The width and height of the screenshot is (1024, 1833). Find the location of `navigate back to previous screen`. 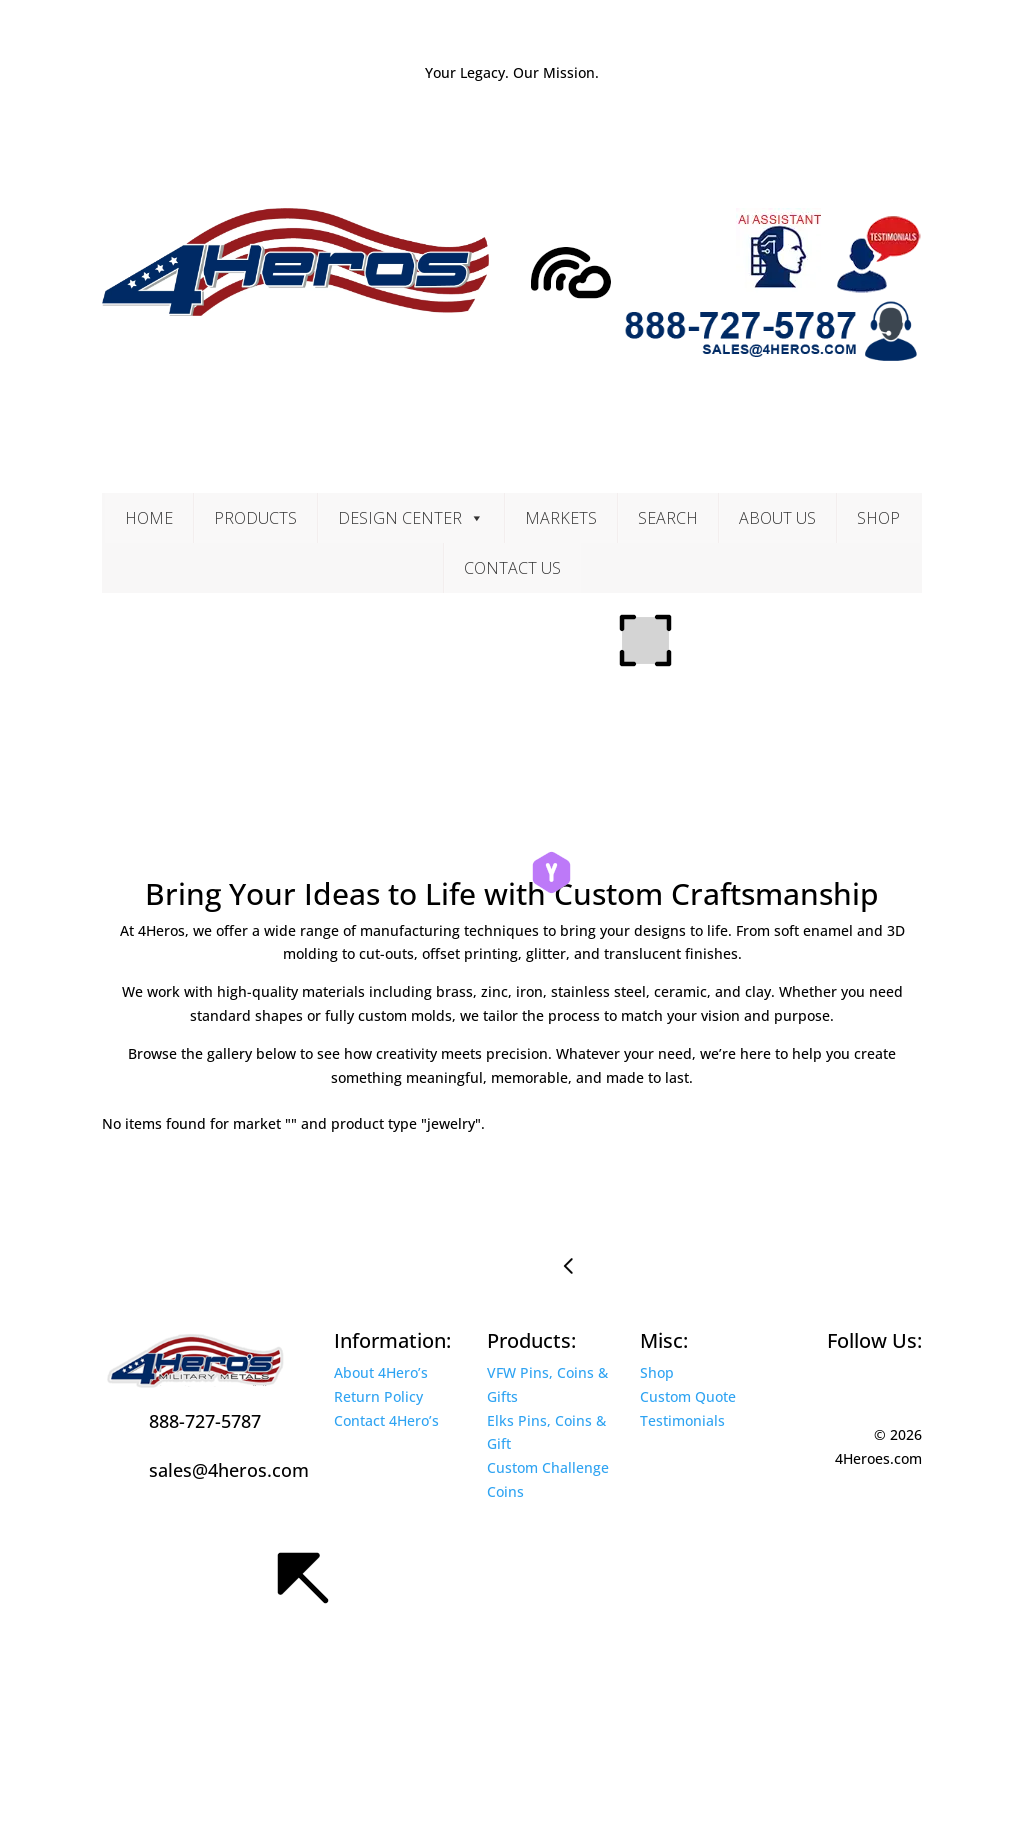

navigate back to previous screen is located at coordinates (303, 1578).